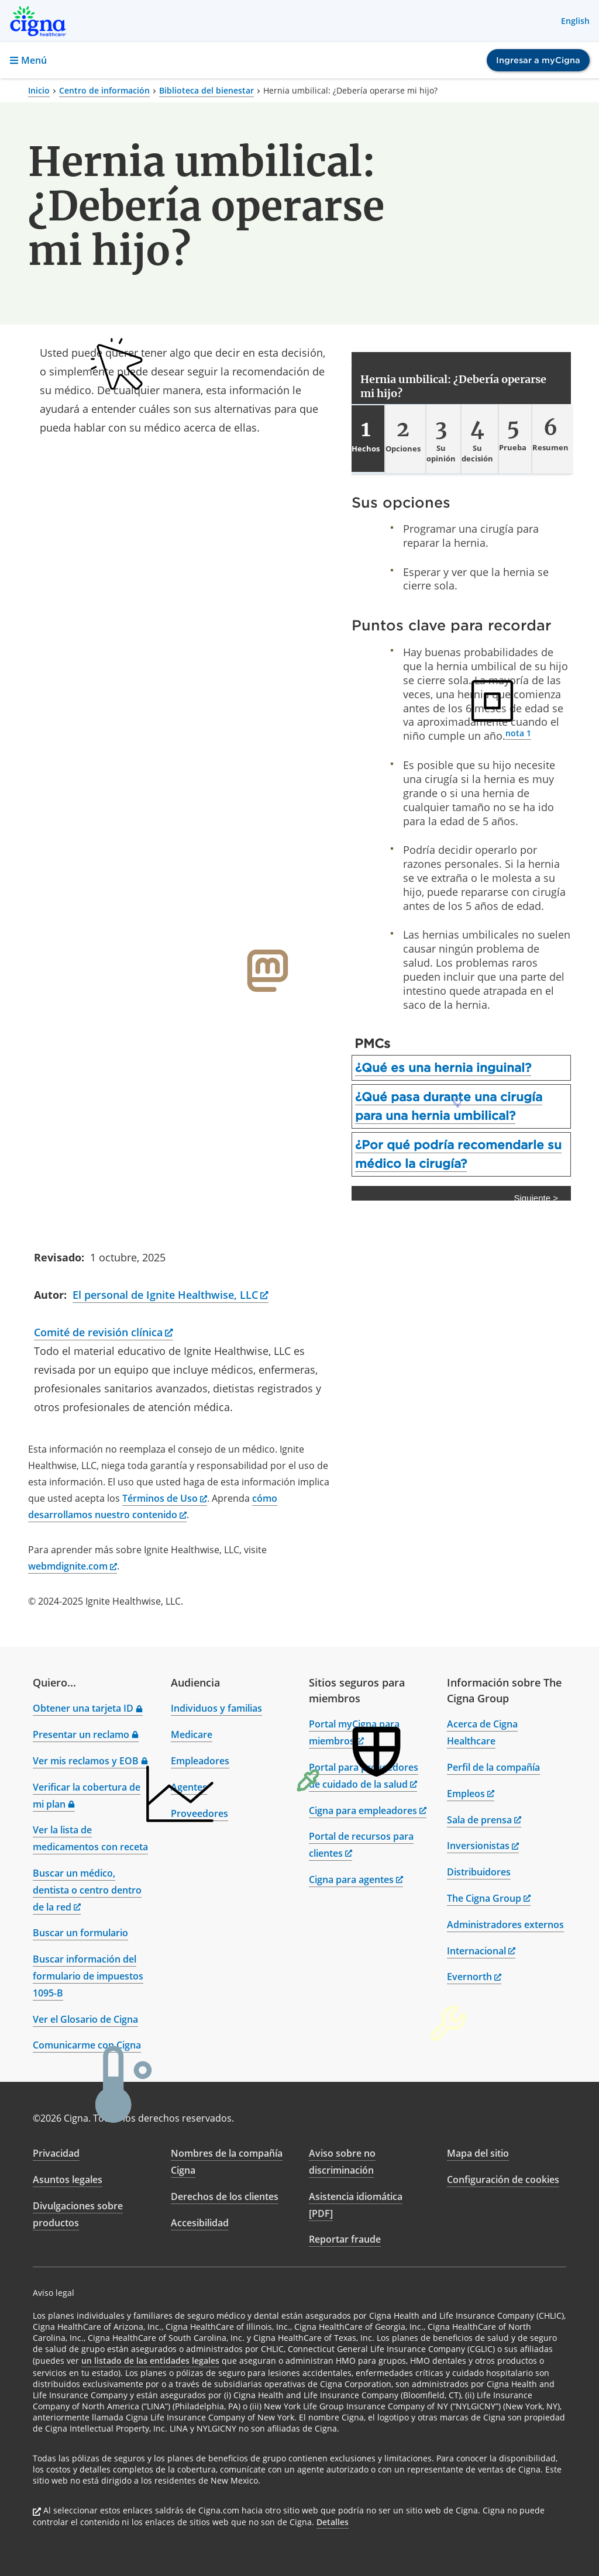 The image size is (599, 2576). I want to click on pick a color from the canvas, so click(308, 1780).